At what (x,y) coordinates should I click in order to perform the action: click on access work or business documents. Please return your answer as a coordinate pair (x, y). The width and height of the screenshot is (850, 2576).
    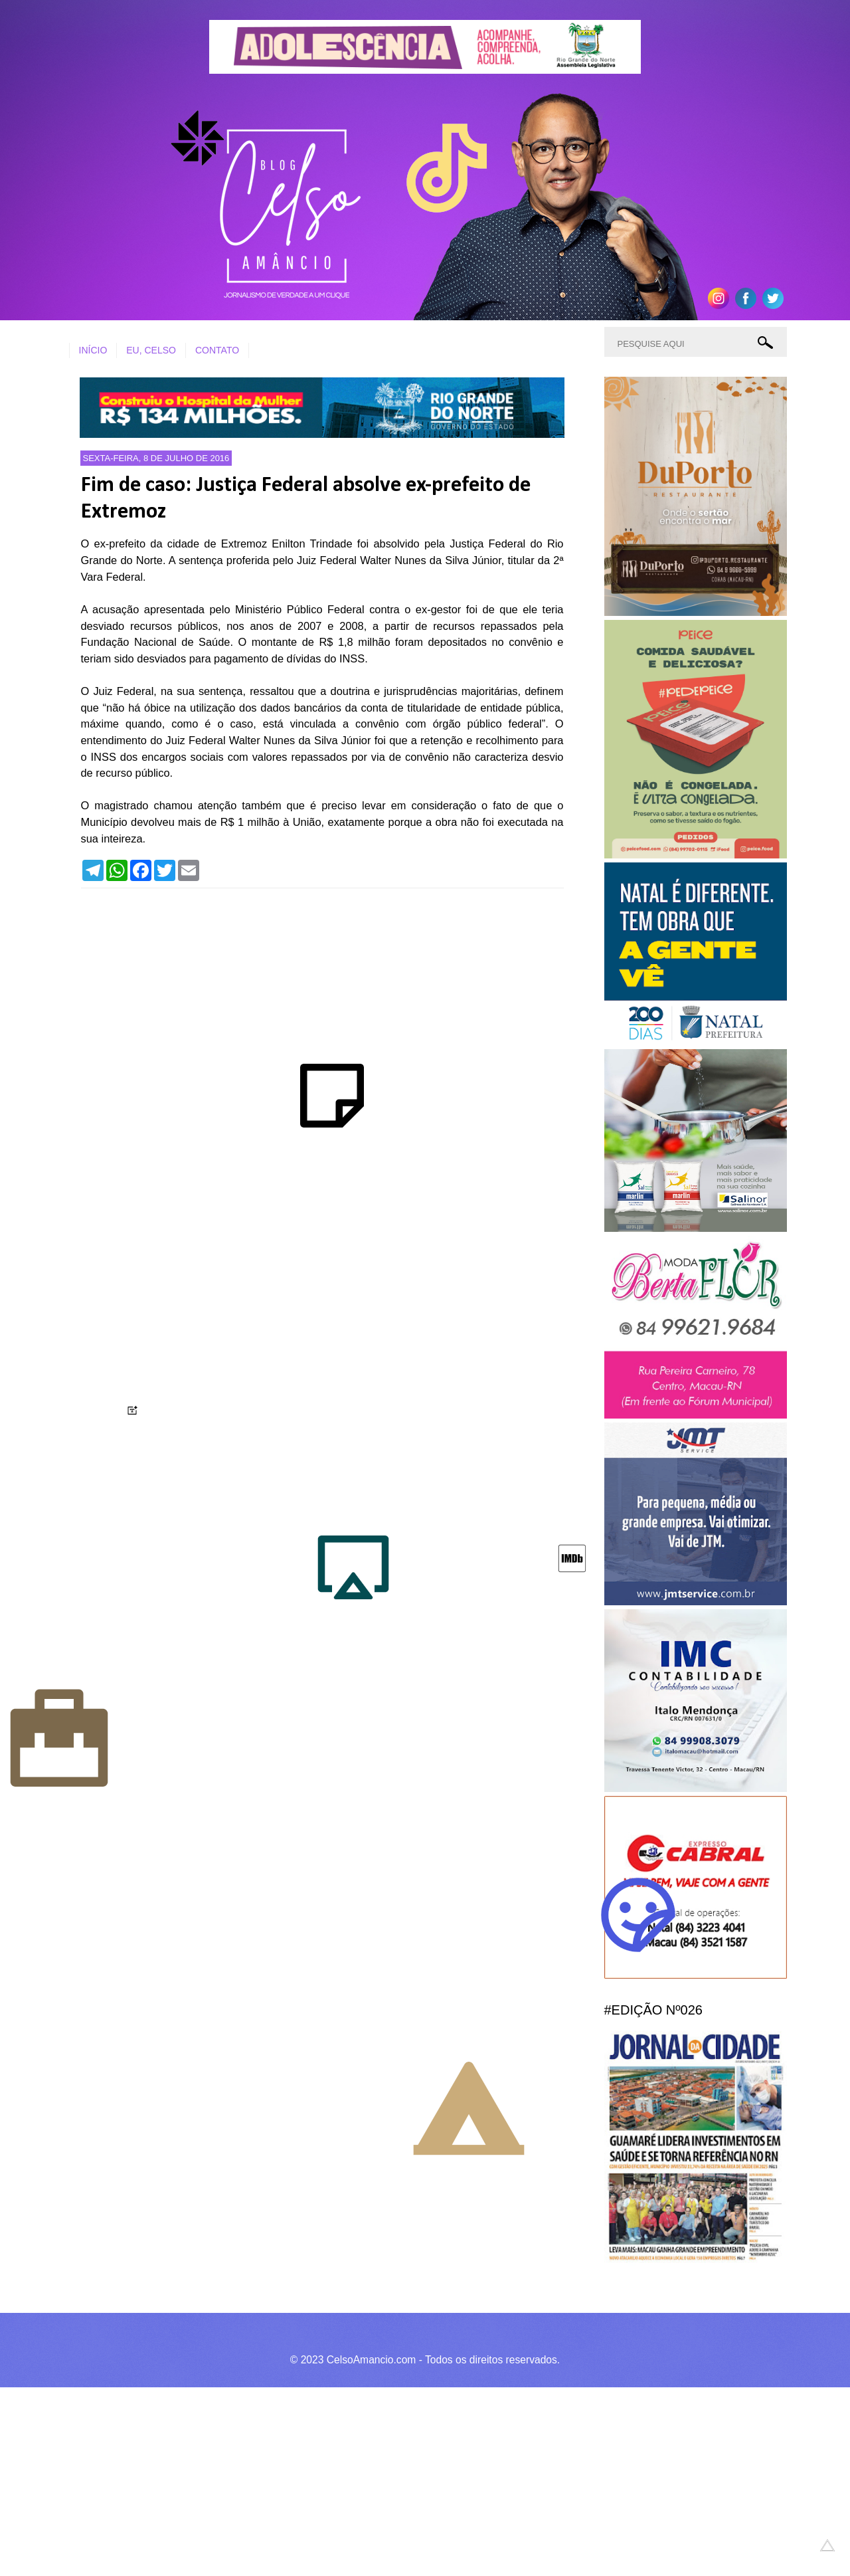
    Looking at the image, I should click on (59, 1743).